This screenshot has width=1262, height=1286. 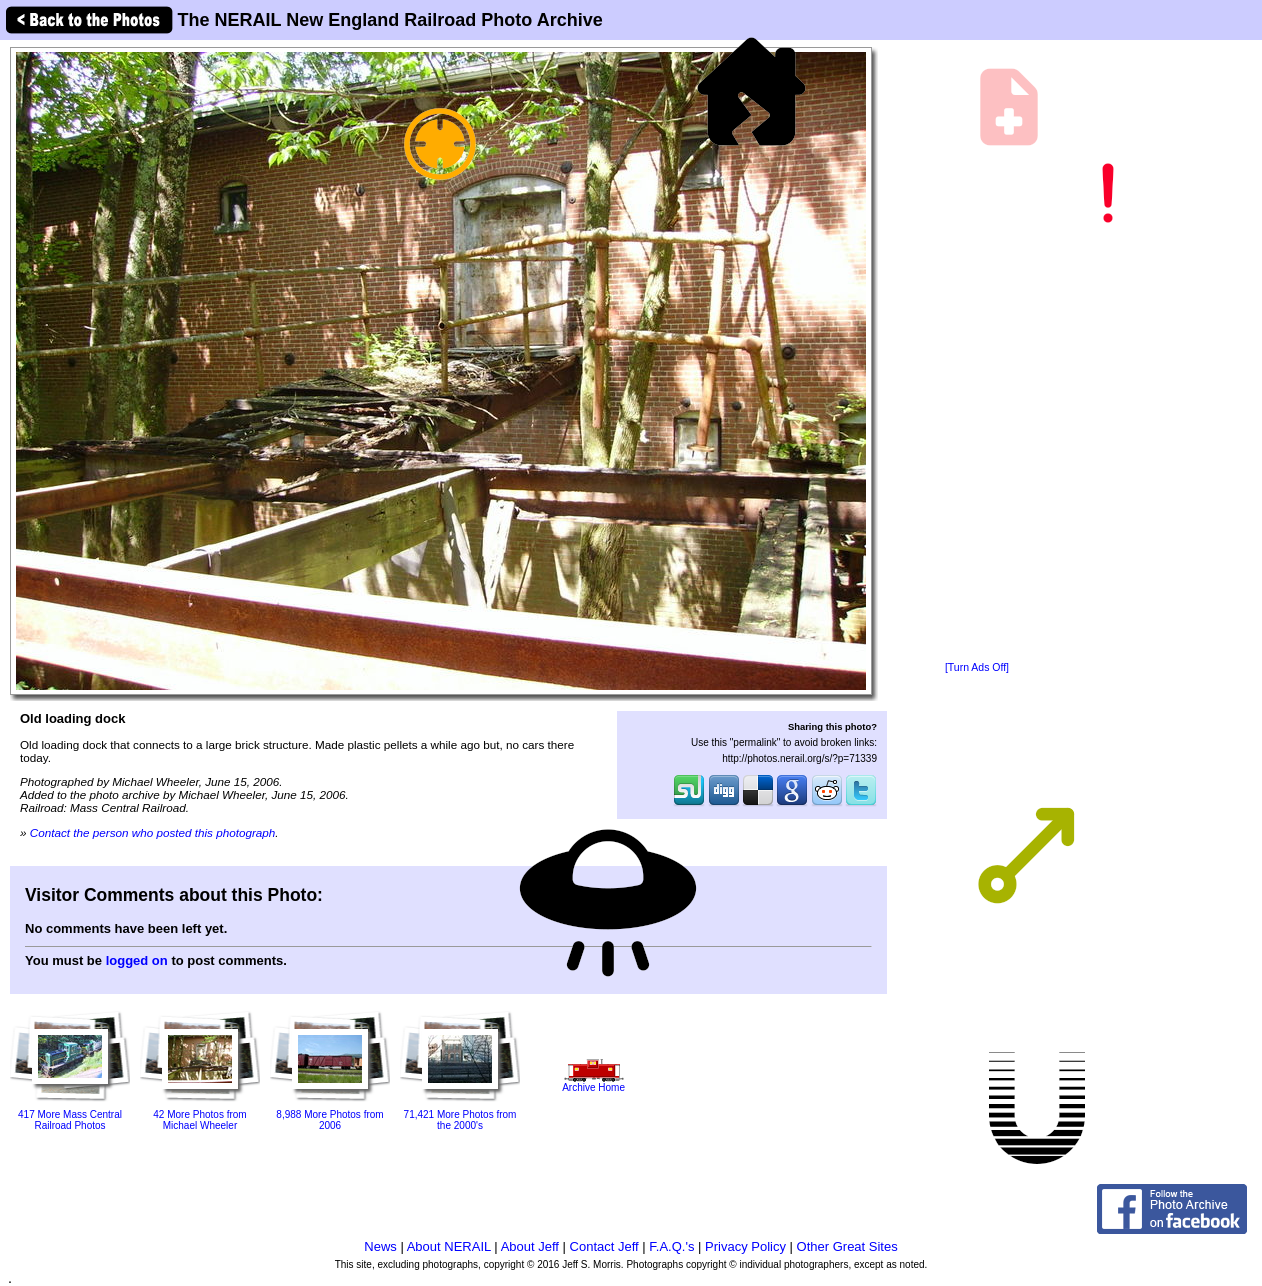 I want to click on open link in new tab or window, so click(x=1029, y=852).